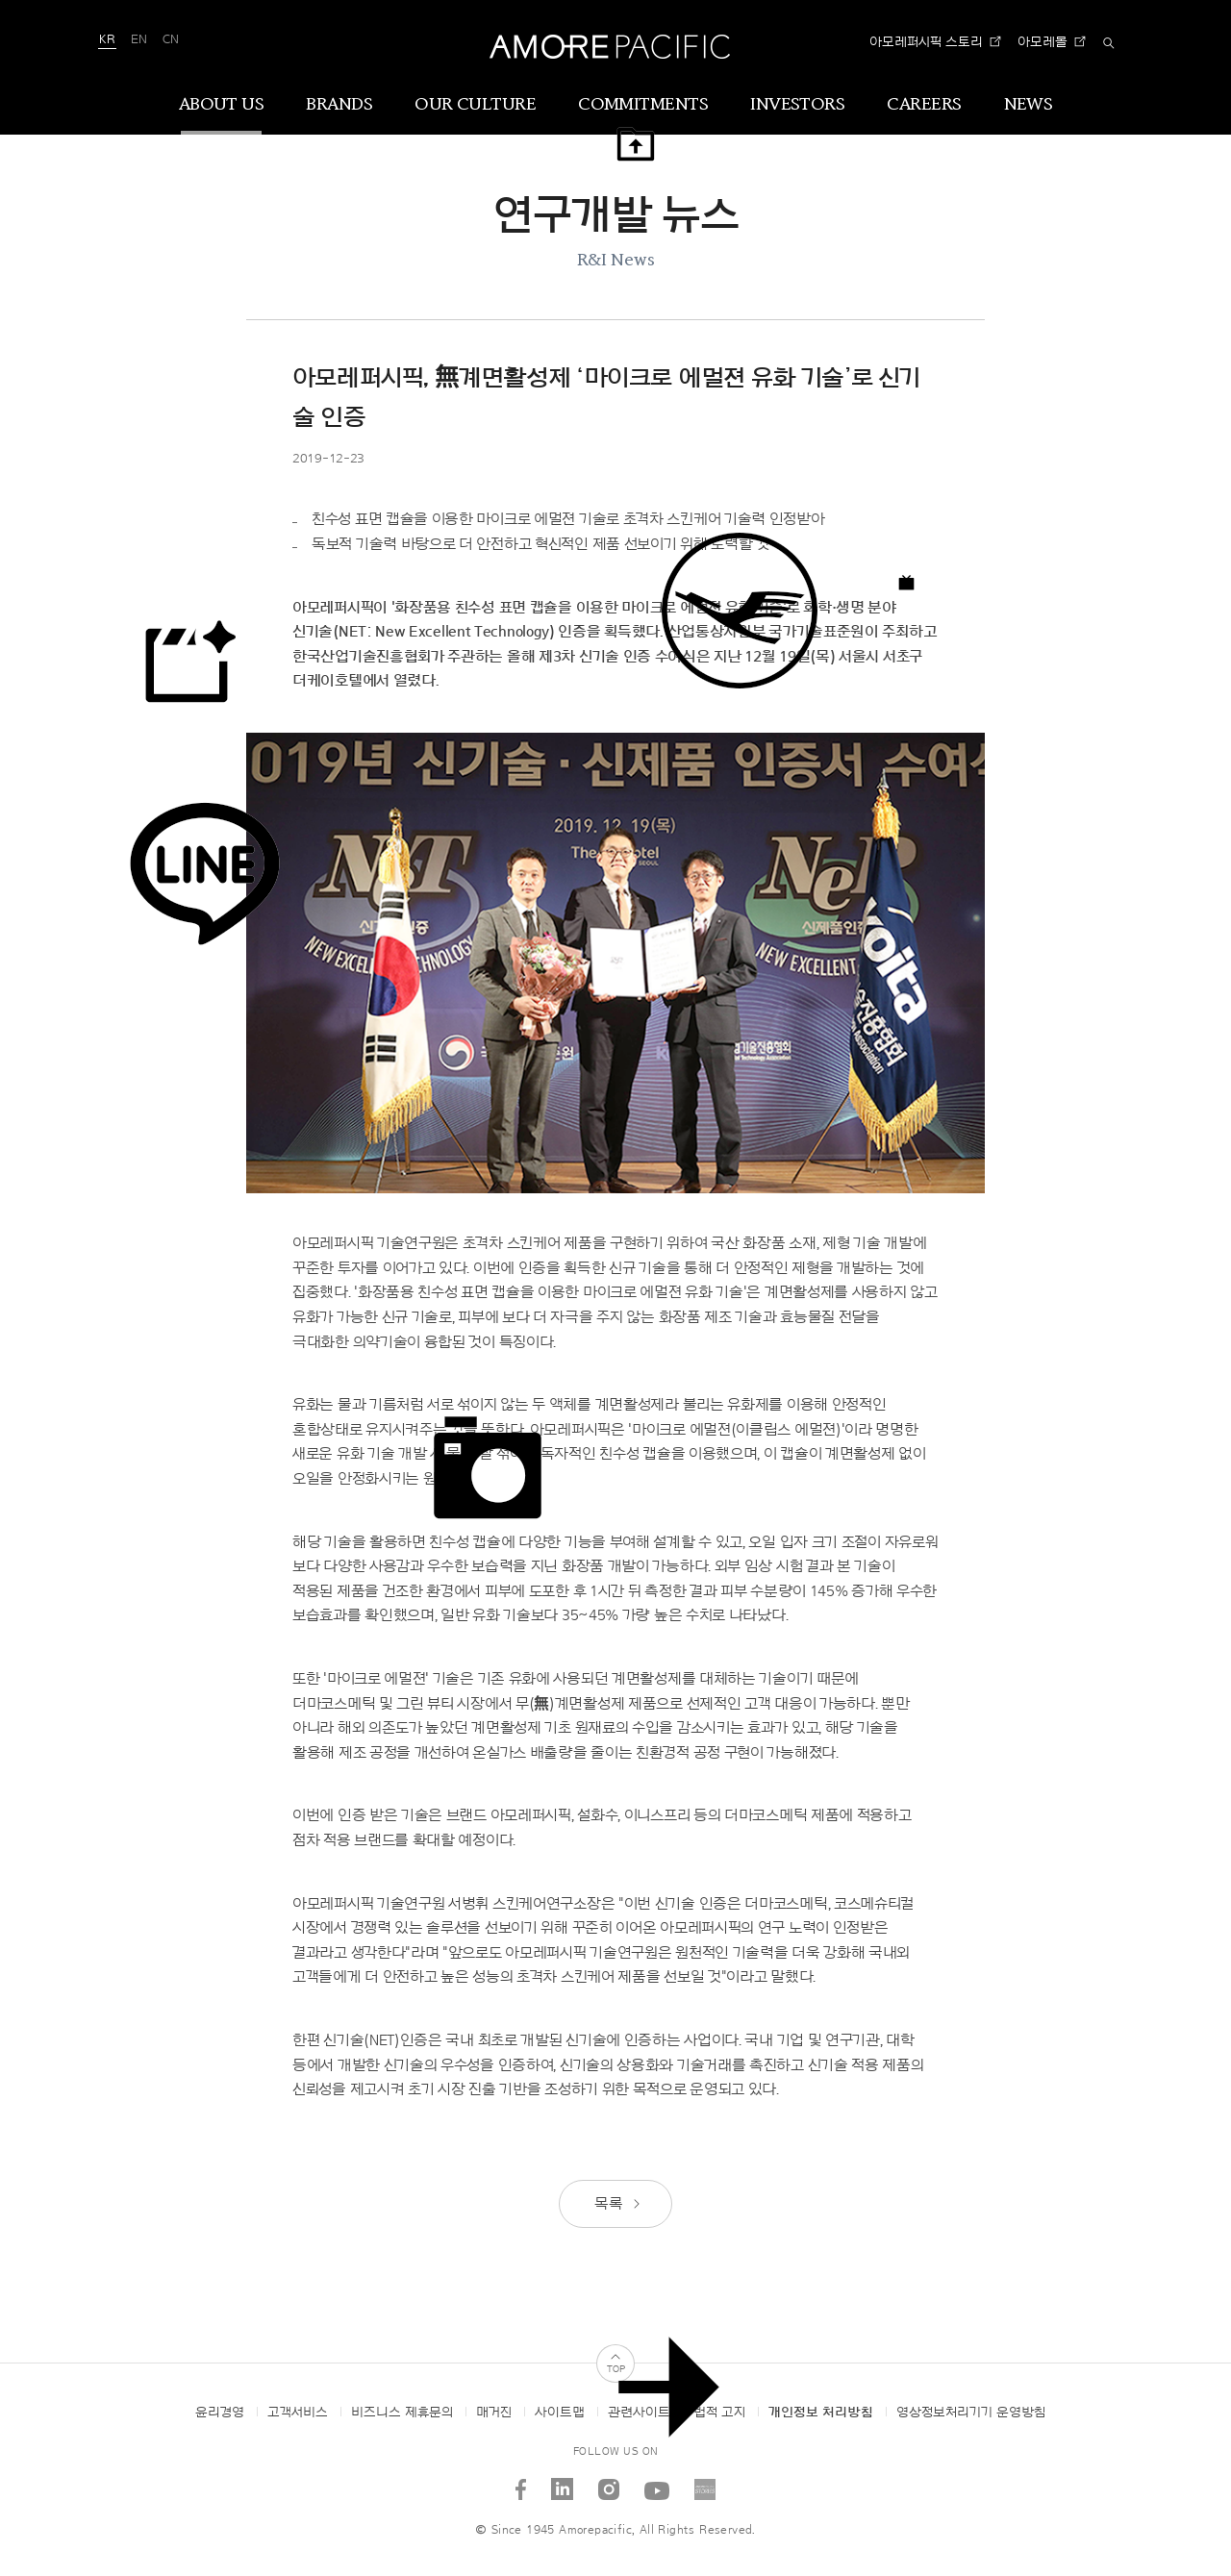 This screenshot has height=2576, width=1231. What do you see at coordinates (740, 611) in the screenshot?
I see `access Lufthansa airline services` at bounding box center [740, 611].